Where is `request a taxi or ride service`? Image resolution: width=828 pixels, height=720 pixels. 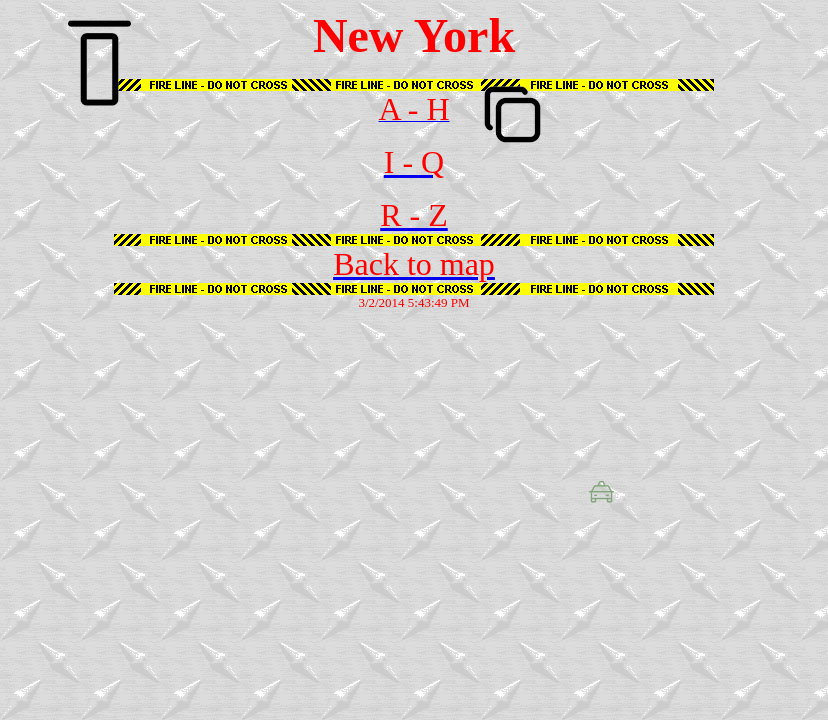 request a taxi or ride service is located at coordinates (601, 493).